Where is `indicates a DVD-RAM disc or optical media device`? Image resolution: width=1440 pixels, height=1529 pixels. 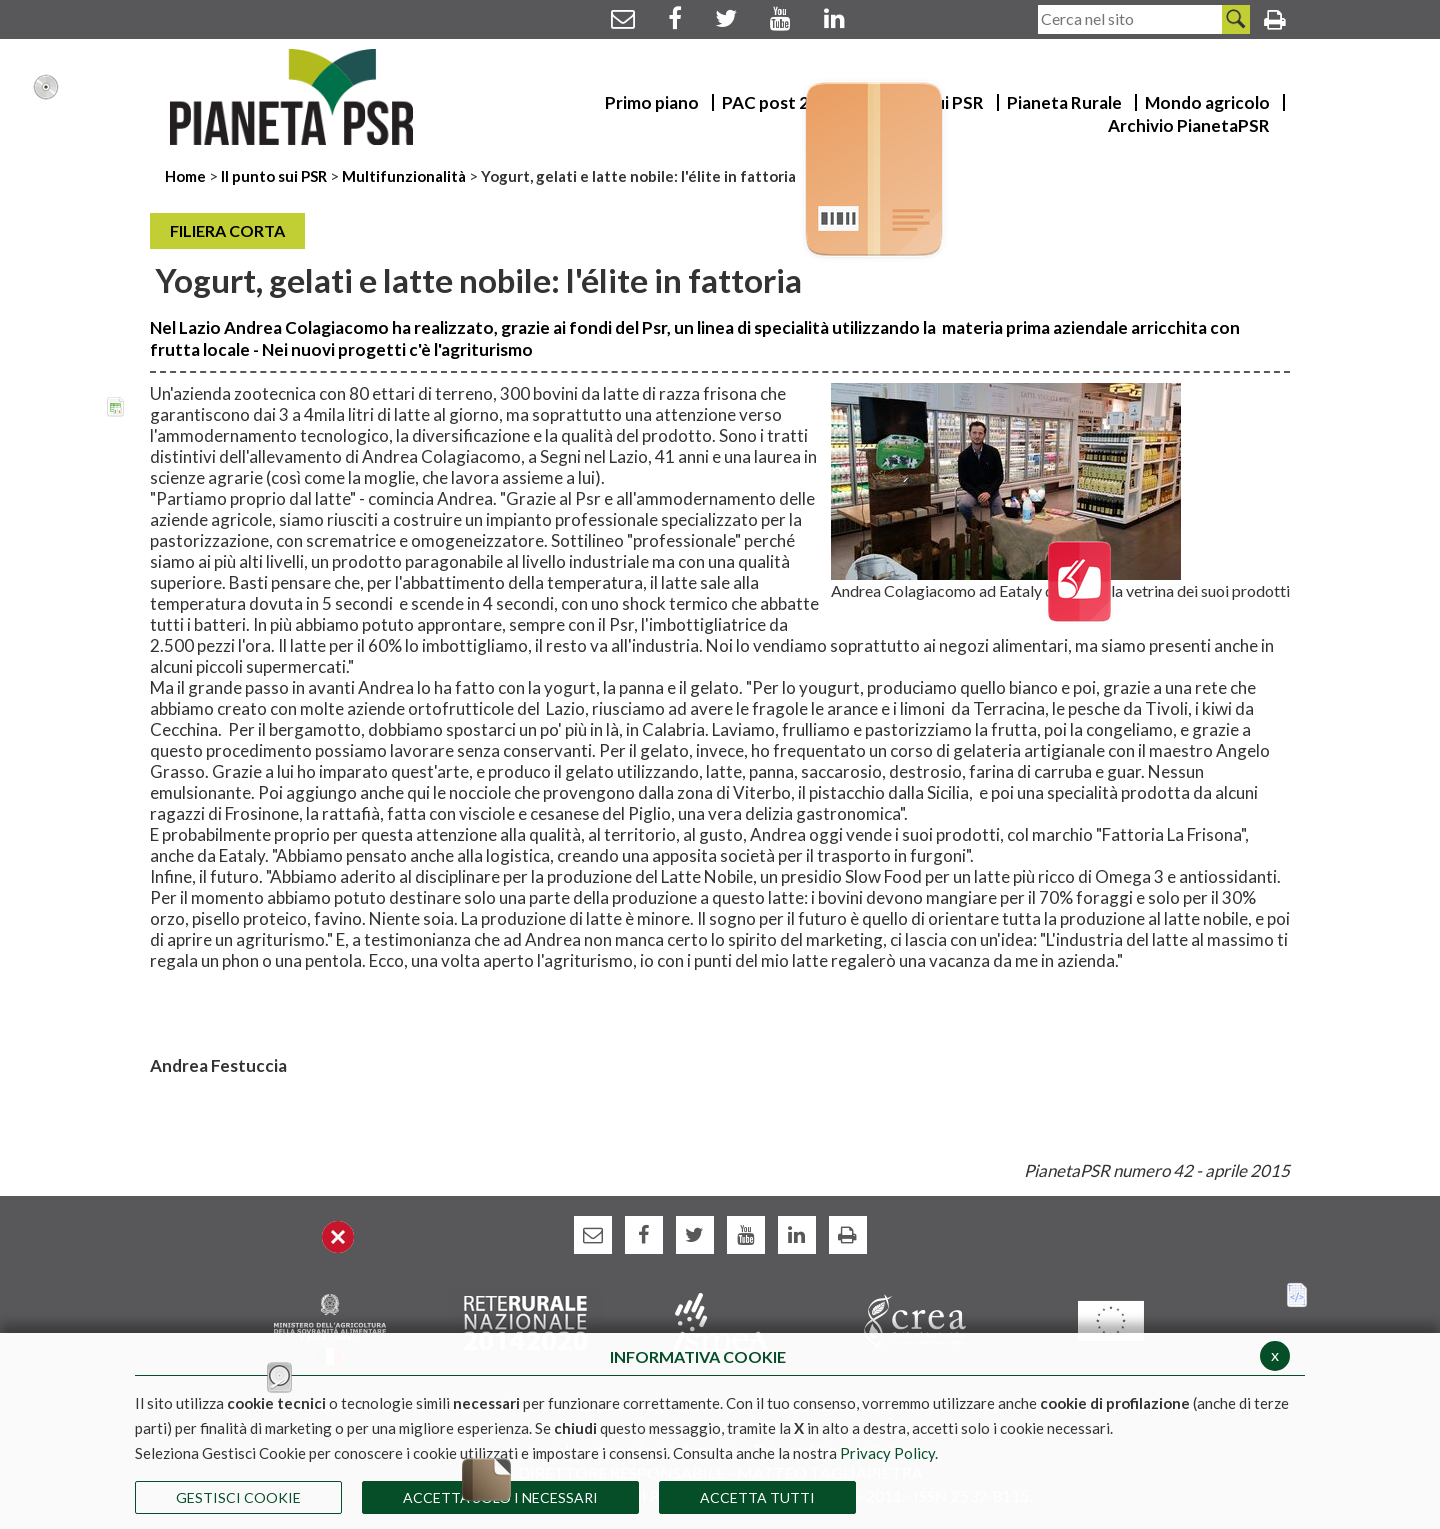 indicates a DVD-RAM disc or optical media device is located at coordinates (46, 87).